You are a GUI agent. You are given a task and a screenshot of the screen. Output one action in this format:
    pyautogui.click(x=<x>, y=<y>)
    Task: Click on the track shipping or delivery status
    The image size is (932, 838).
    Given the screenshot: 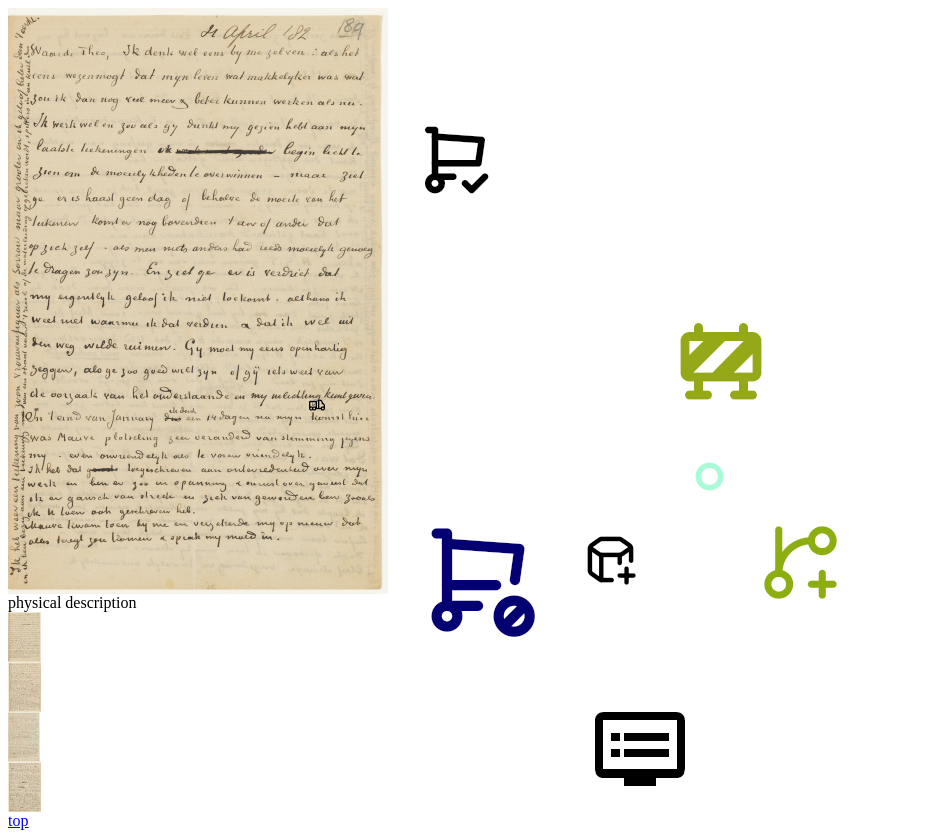 What is the action you would take?
    pyautogui.click(x=317, y=405)
    